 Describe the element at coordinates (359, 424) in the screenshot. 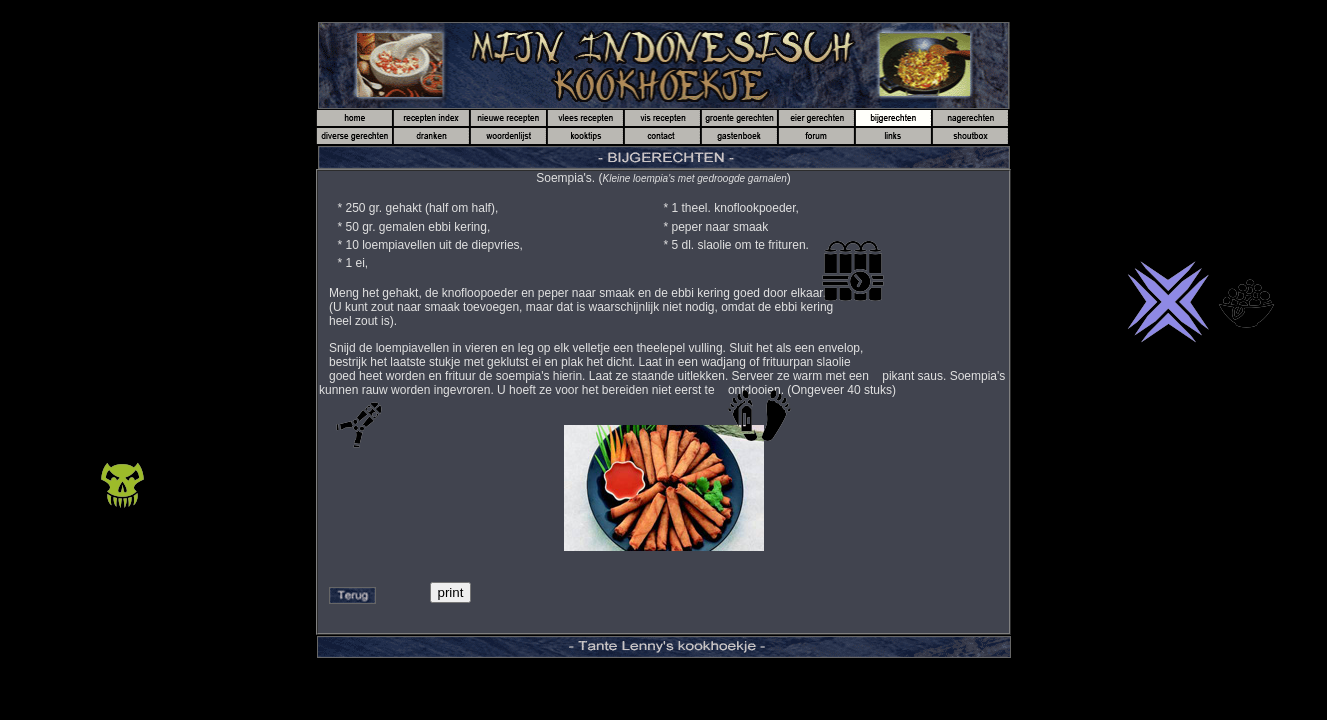

I see `bolt cutter tool item in game inventory` at that location.